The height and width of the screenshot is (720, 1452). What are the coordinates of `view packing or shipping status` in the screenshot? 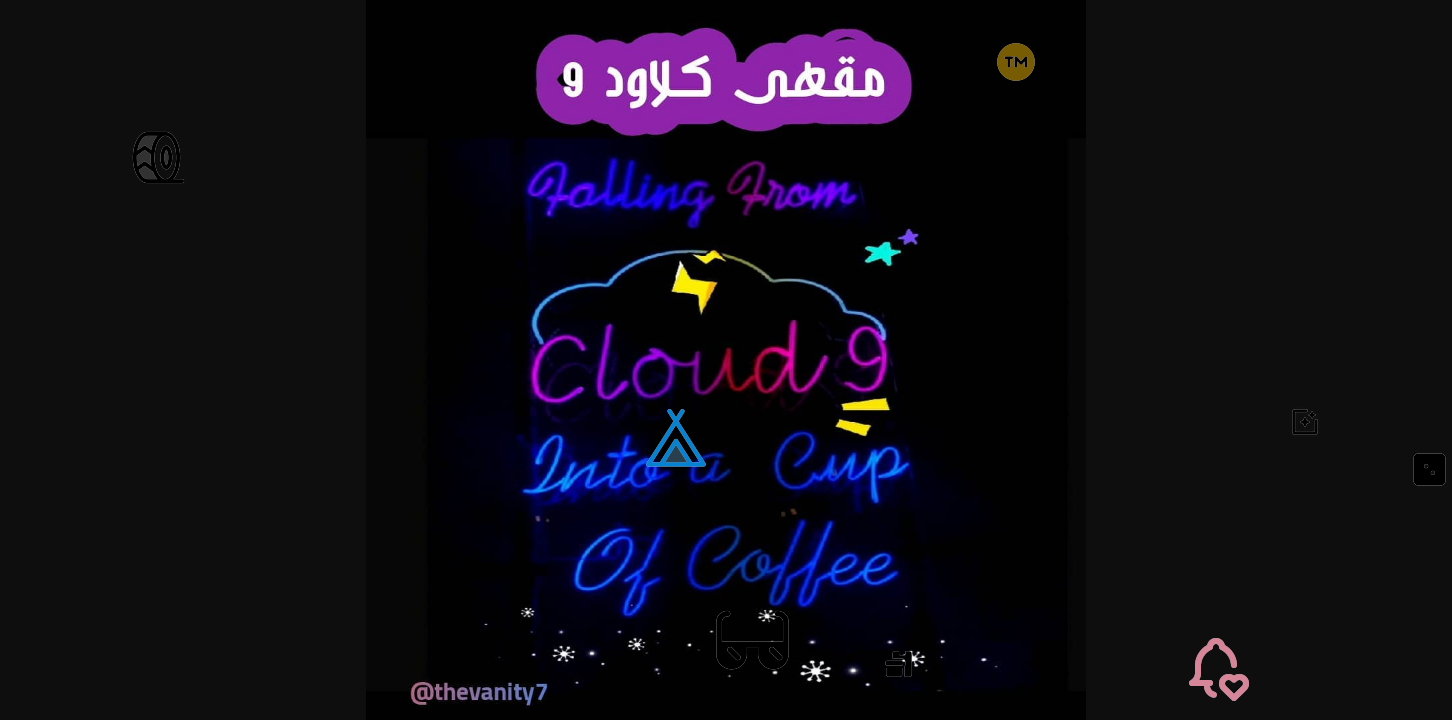 It's located at (899, 664).